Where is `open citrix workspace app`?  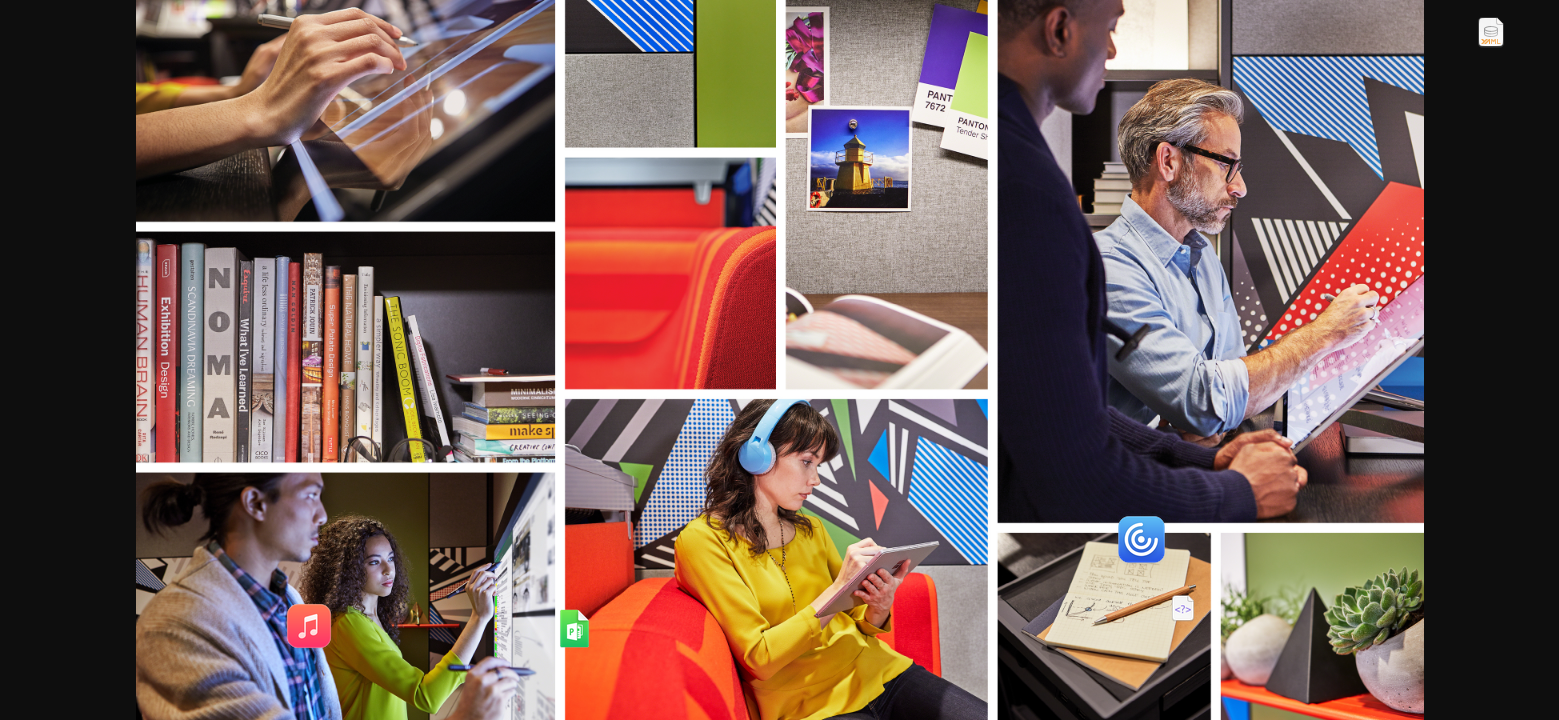 open citrix workspace app is located at coordinates (1141, 539).